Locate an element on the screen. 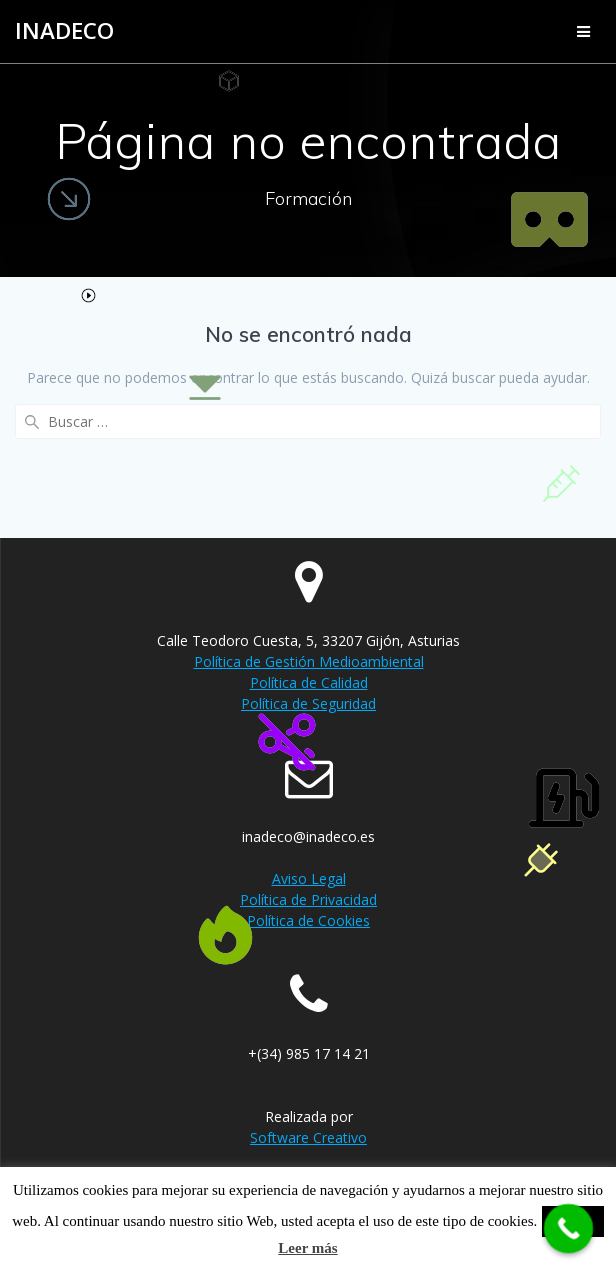 The width and height of the screenshot is (616, 1271). navigate to the next item diagonally is located at coordinates (69, 199).